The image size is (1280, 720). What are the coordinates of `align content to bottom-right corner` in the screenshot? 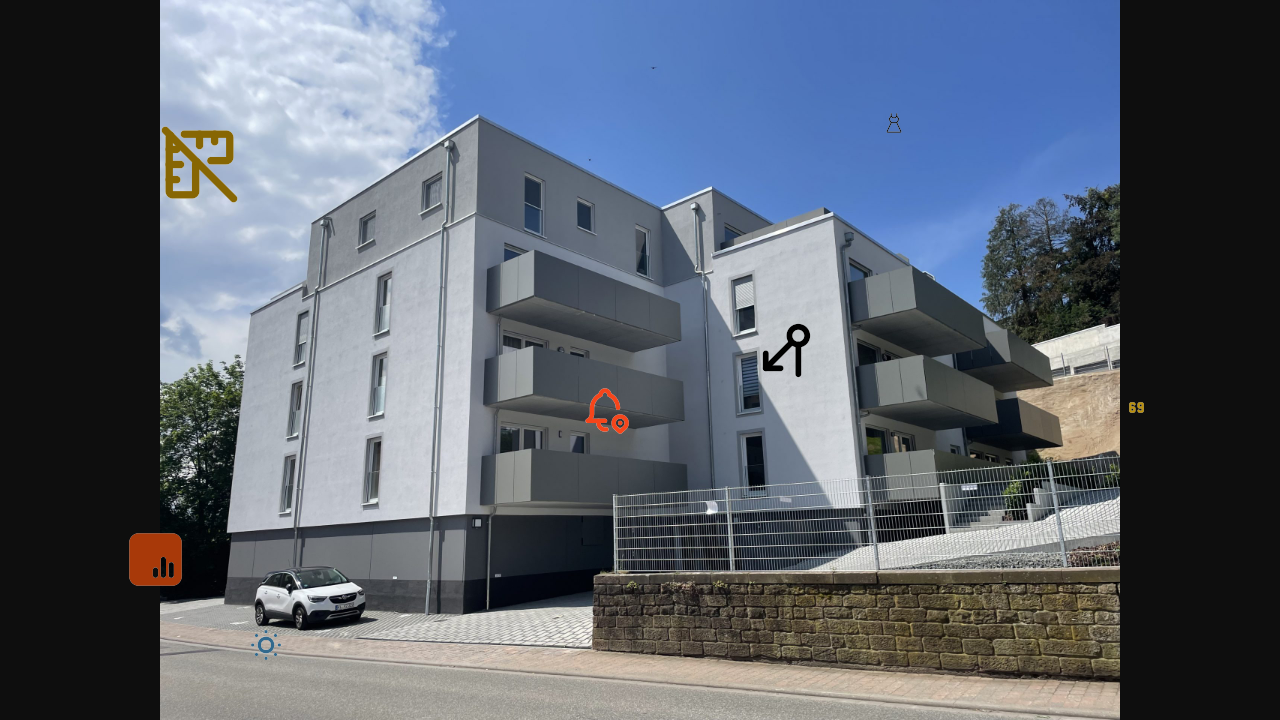 It's located at (155, 559).